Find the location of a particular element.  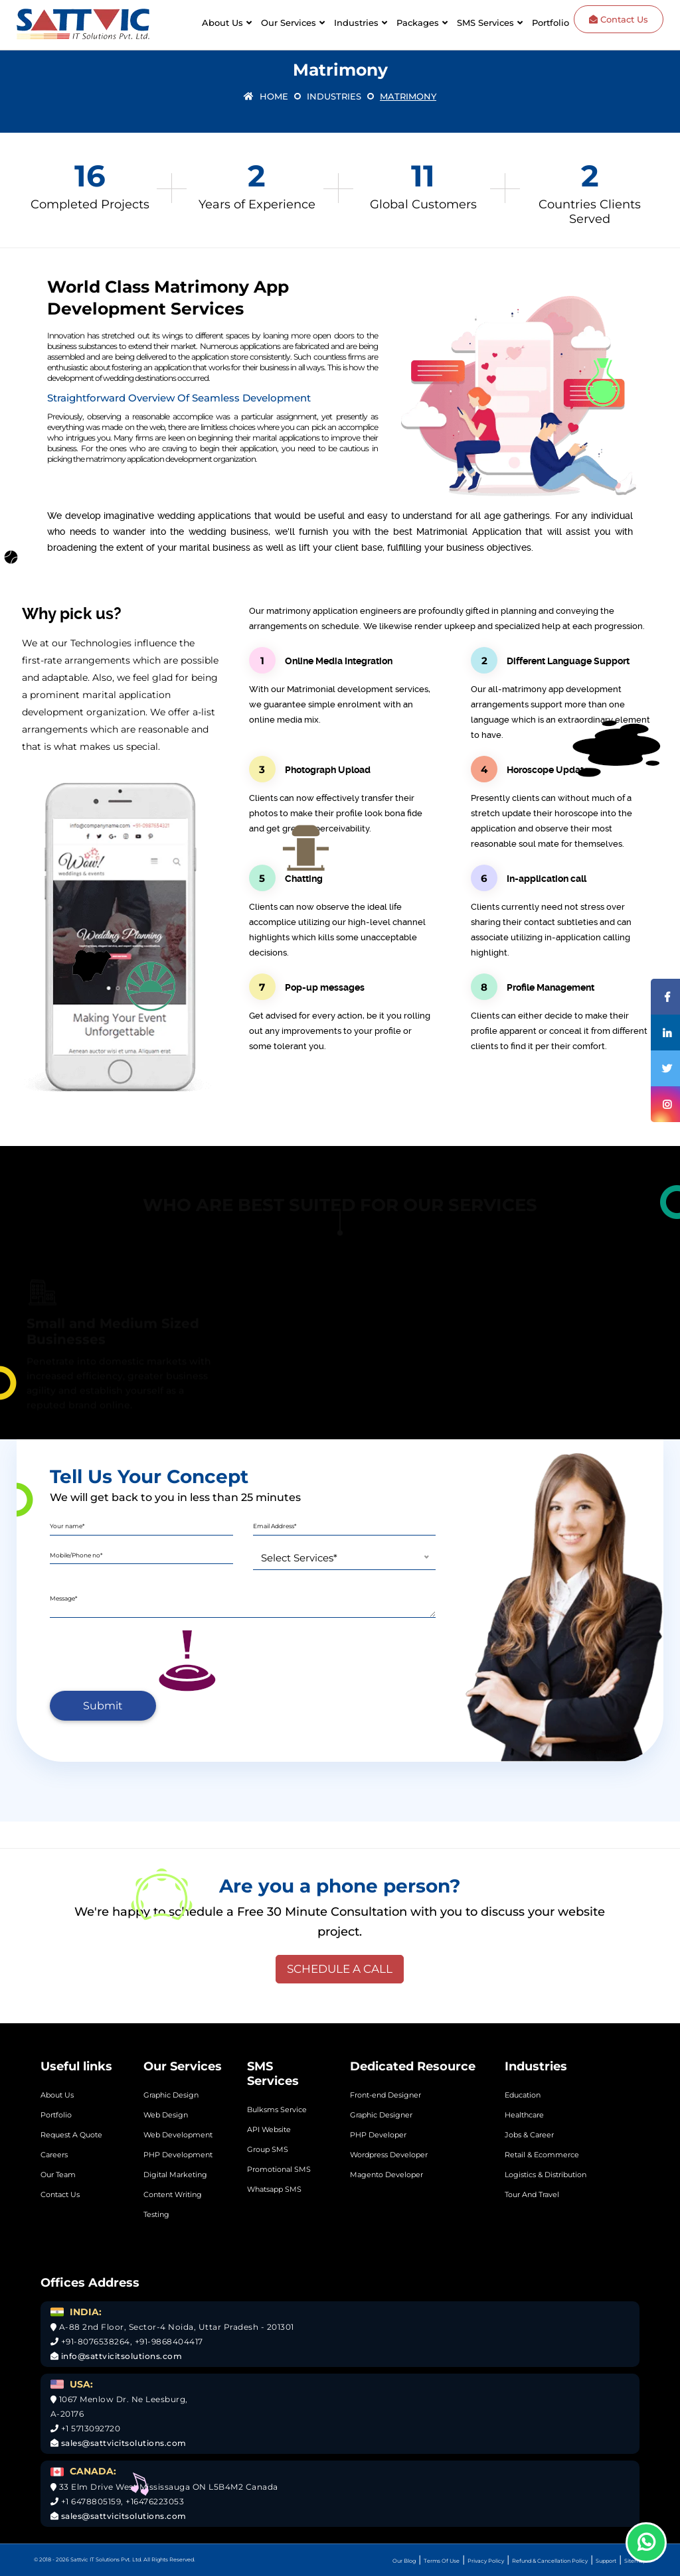

access musical instruments or percussion sounds is located at coordinates (161, 1894).